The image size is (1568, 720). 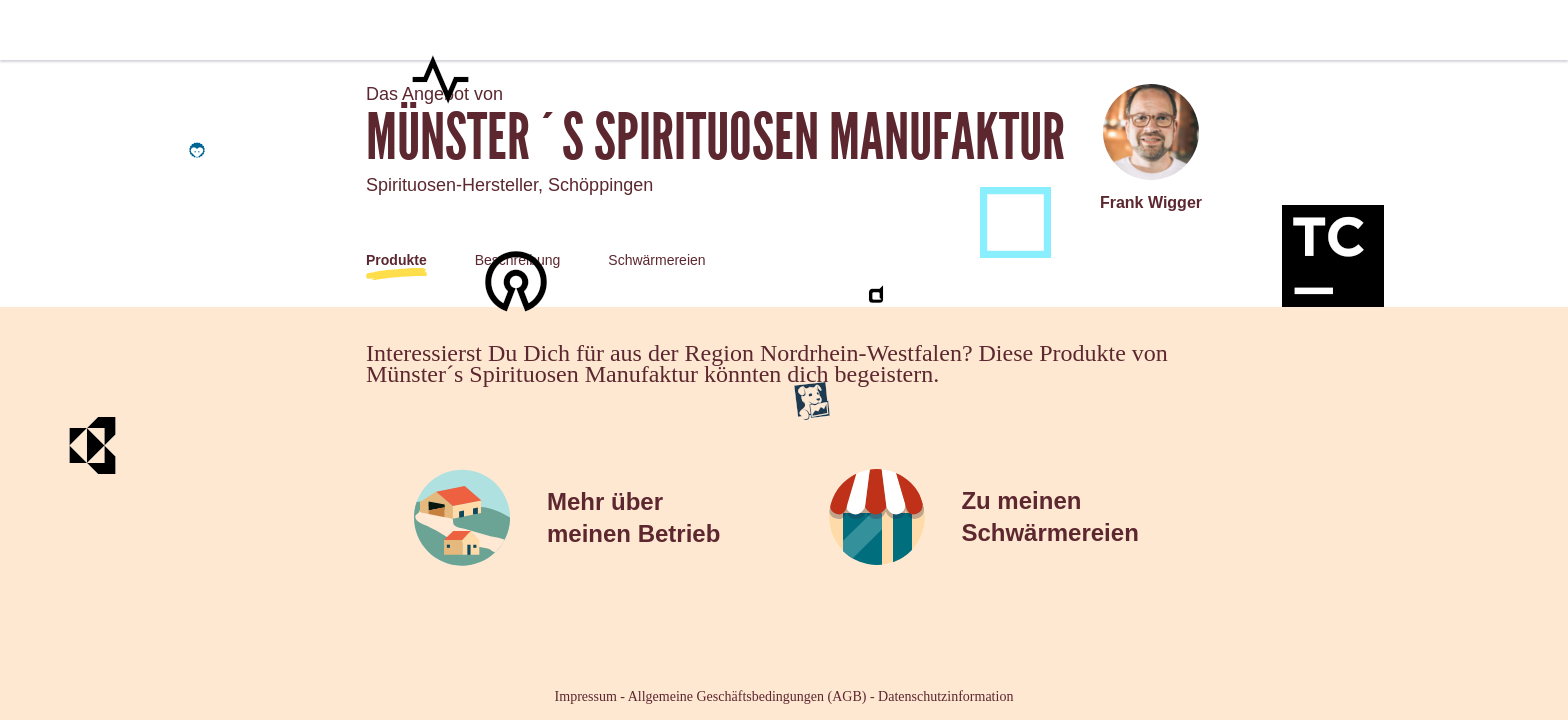 What do you see at coordinates (876, 294) in the screenshot?
I see `dashcube brand logo` at bounding box center [876, 294].